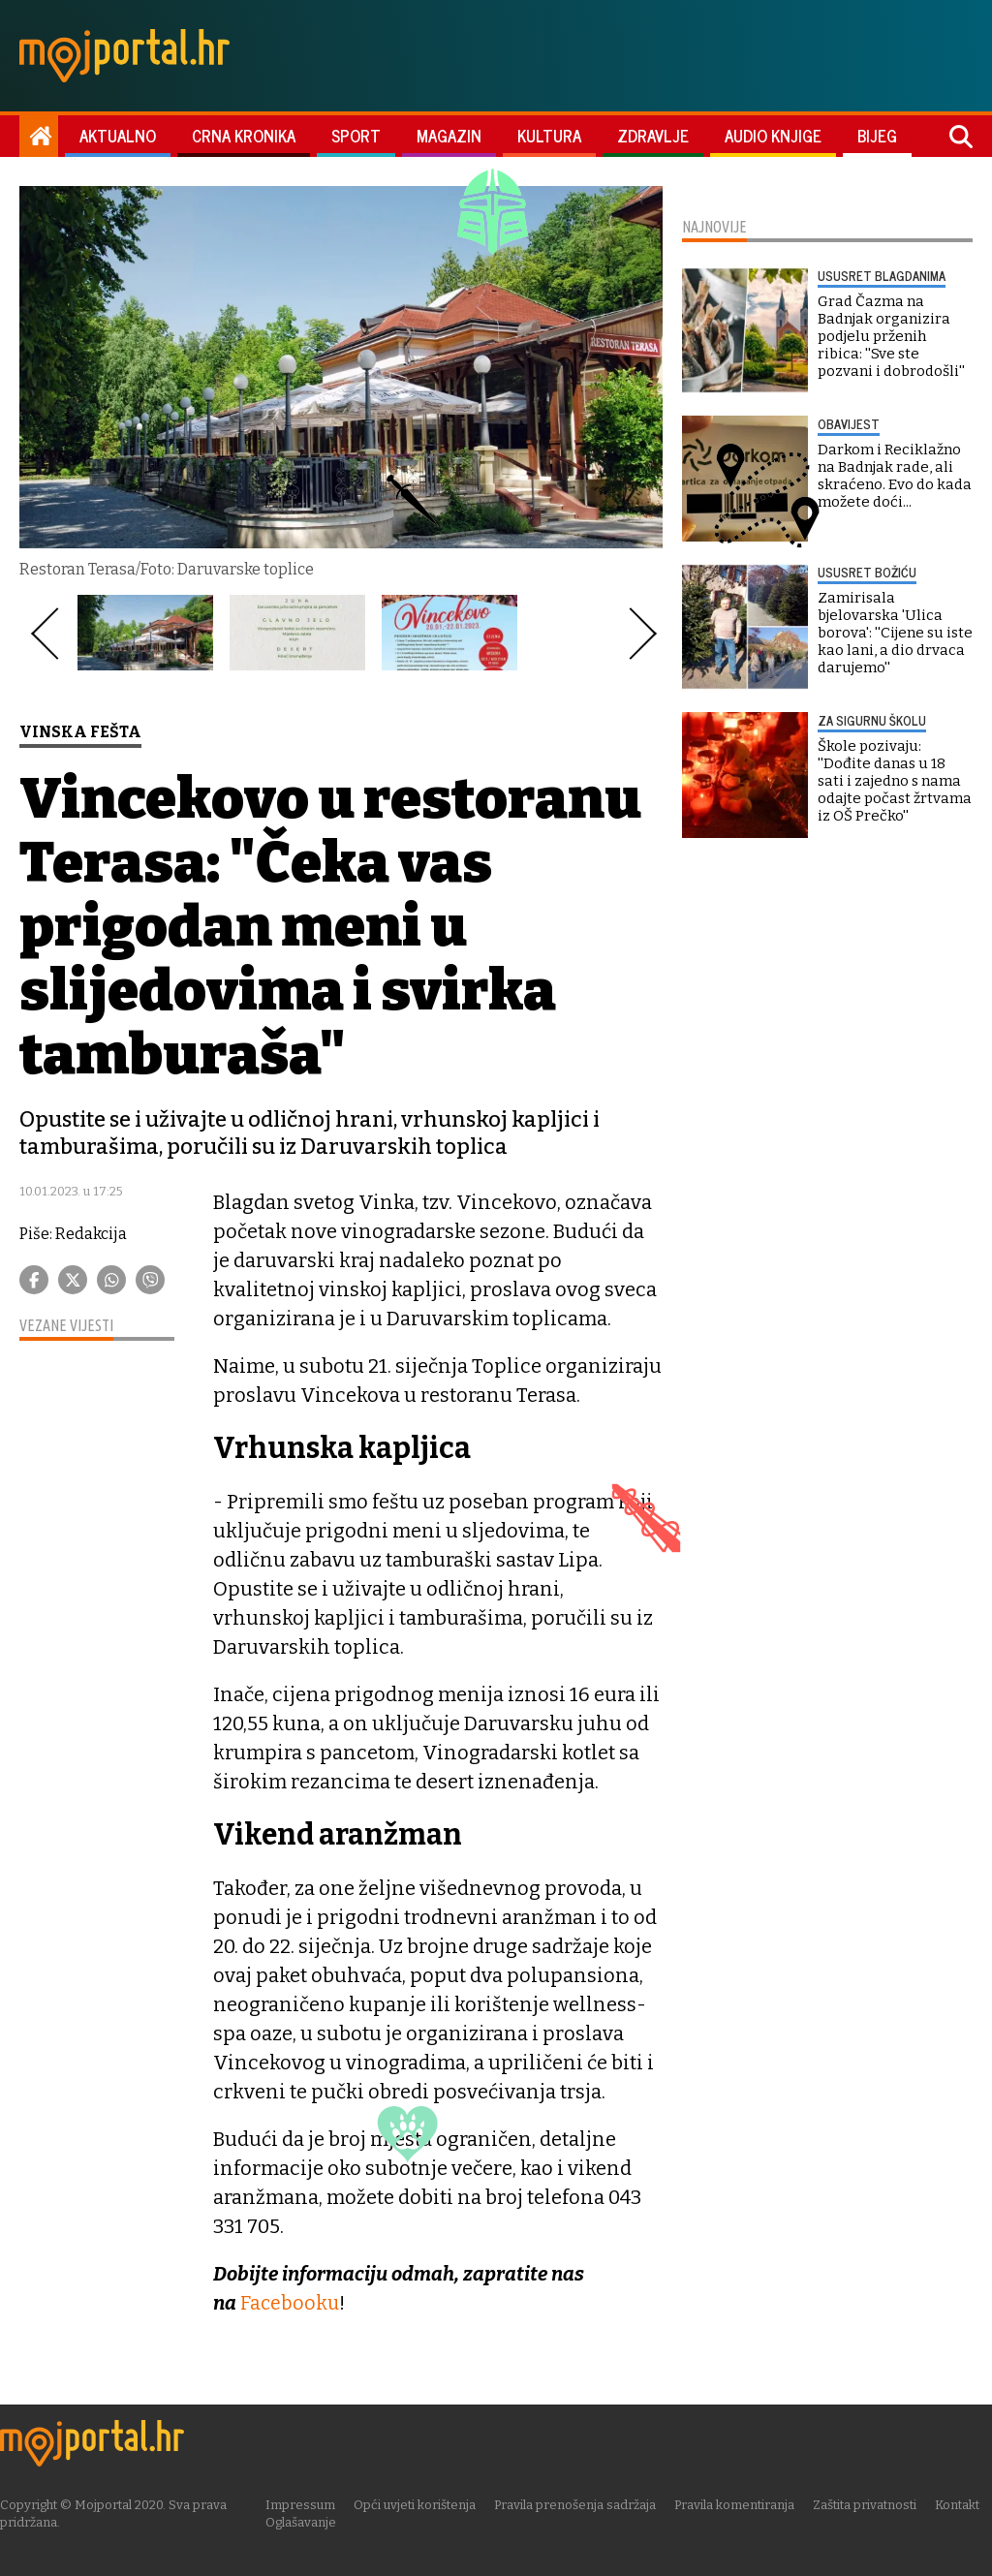  Describe the element at coordinates (492, 209) in the screenshot. I see `select knight or warrior class` at that location.